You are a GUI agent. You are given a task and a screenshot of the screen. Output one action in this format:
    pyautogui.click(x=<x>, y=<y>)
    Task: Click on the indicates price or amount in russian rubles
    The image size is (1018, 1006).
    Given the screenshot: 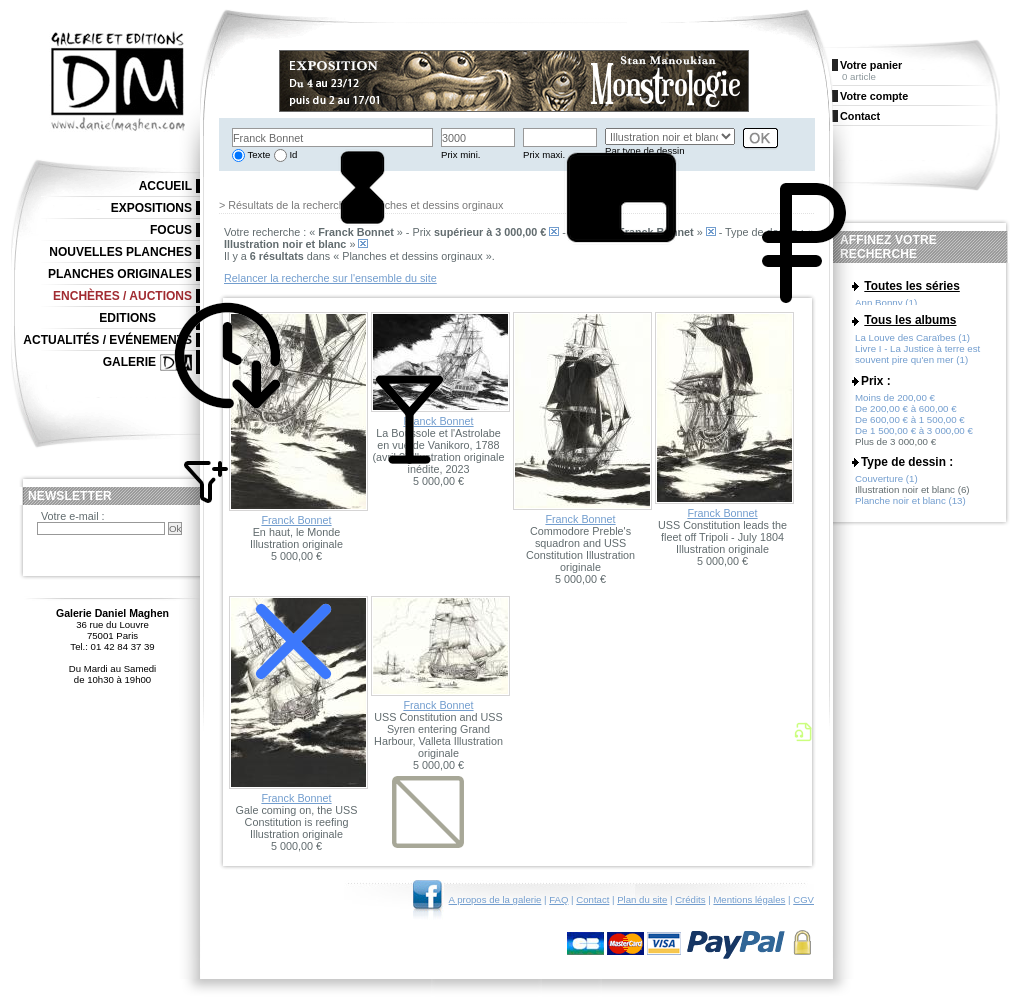 What is the action you would take?
    pyautogui.click(x=804, y=243)
    